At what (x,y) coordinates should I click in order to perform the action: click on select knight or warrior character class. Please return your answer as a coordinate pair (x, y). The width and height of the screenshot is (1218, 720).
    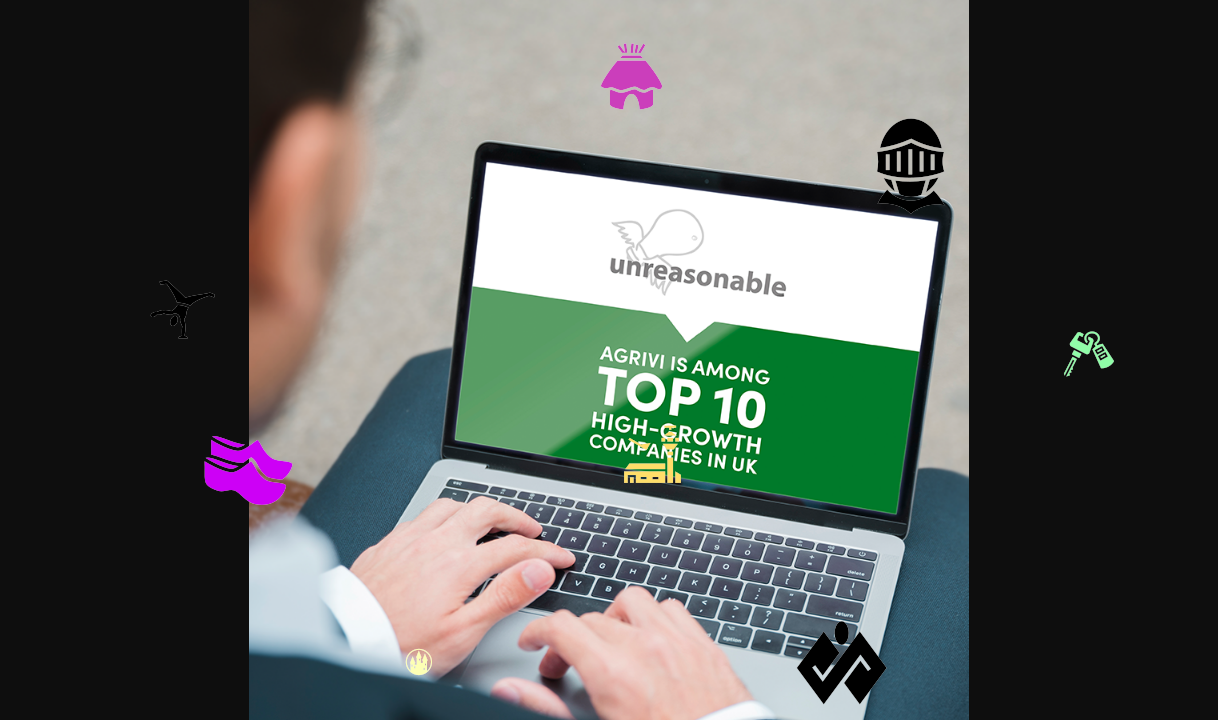
    Looking at the image, I should click on (910, 165).